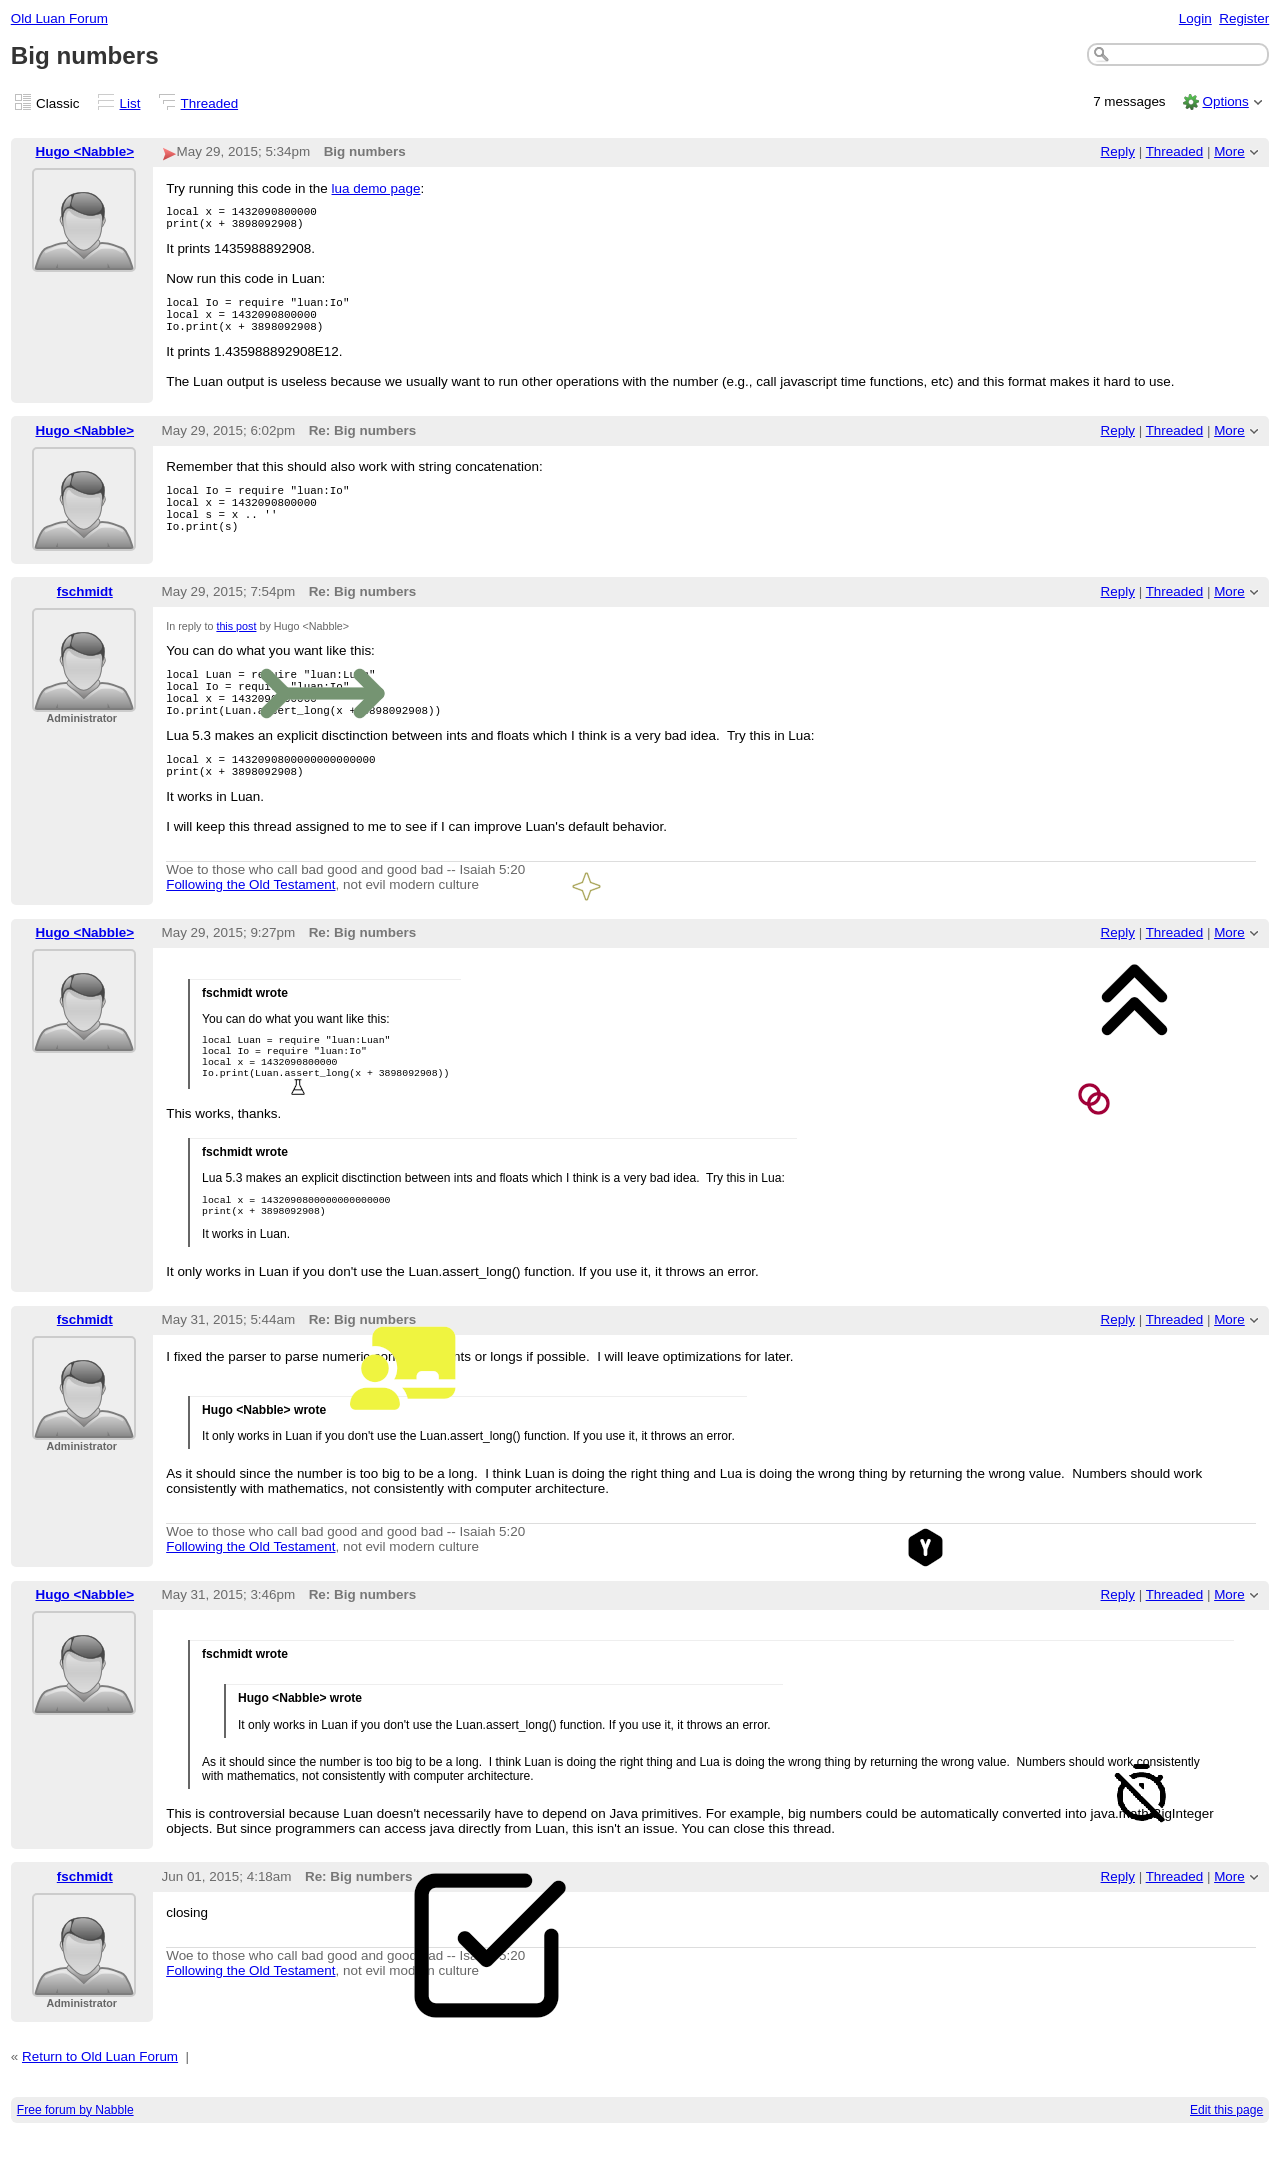 This screenshot has height=2184, width=1280. I want to click on scroll to top of page, so click(1134, 1002).